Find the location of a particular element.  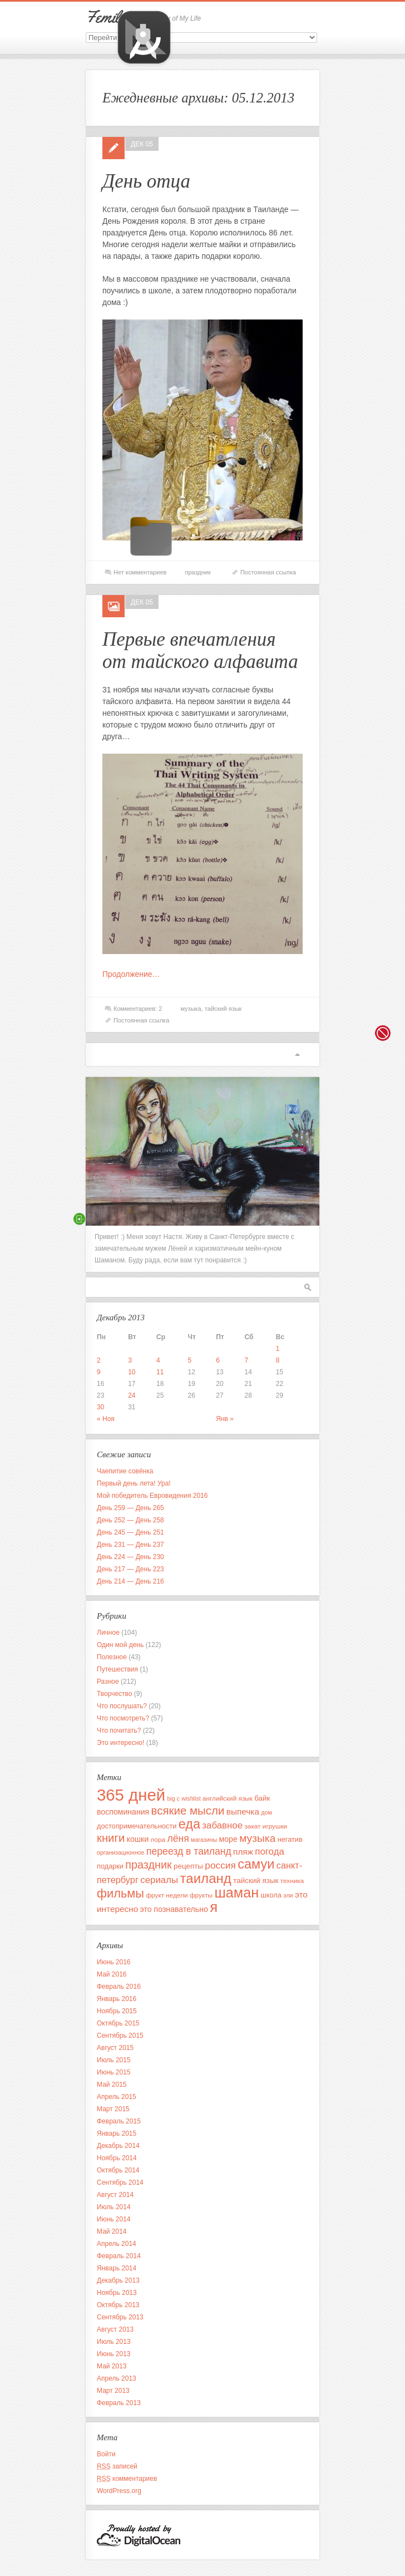

open folder to view contents is located at coordinates (151, 536).